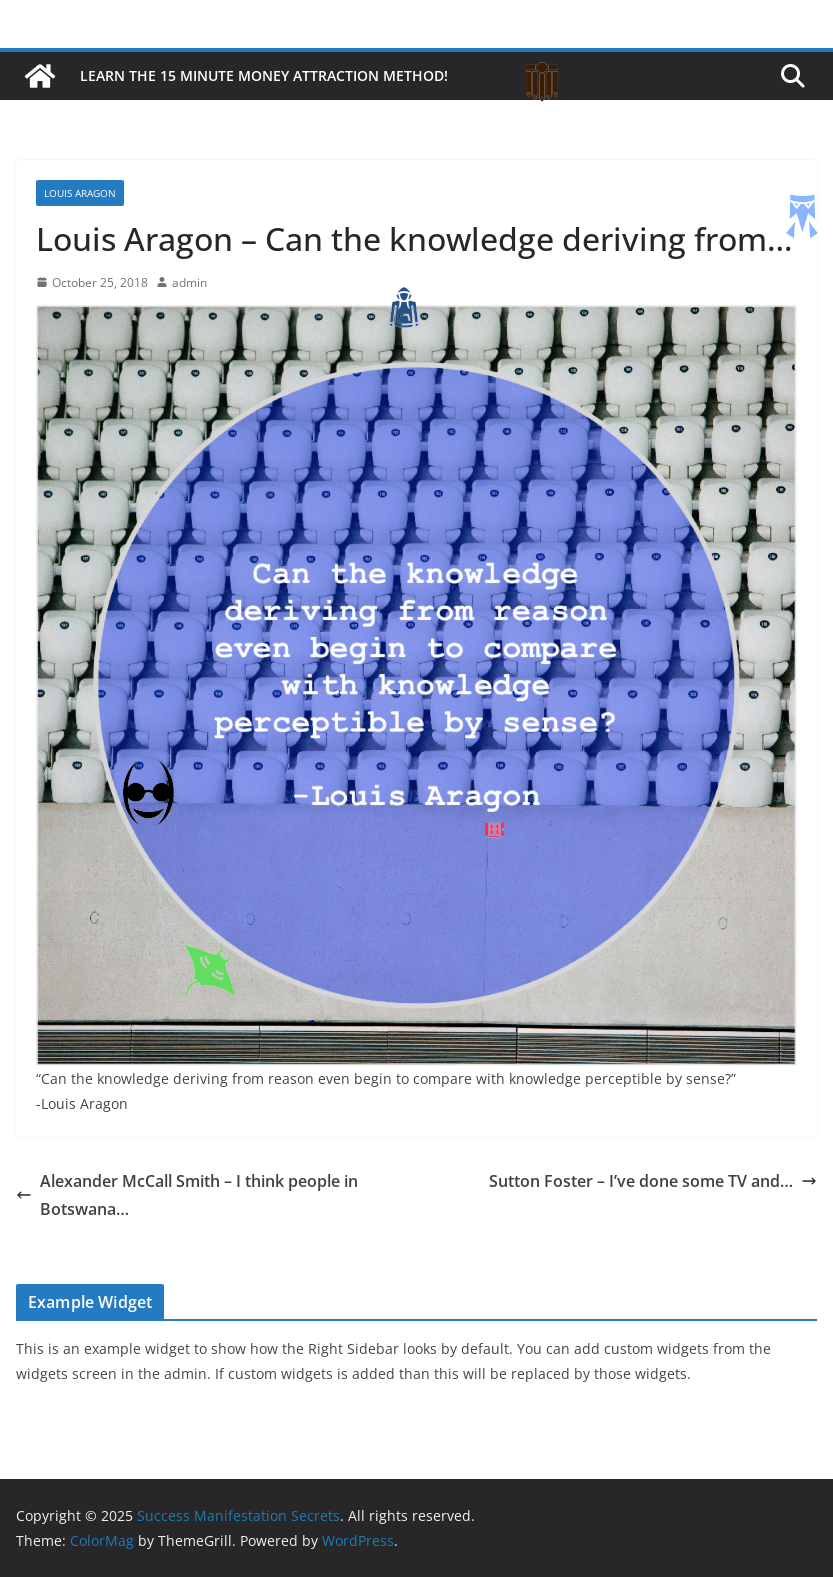 The width and height of the screenshot is (833, 1577). Describe the element at coordinates (149, 792) in the screenshot. I see `select the mad scientist character class` at that location.